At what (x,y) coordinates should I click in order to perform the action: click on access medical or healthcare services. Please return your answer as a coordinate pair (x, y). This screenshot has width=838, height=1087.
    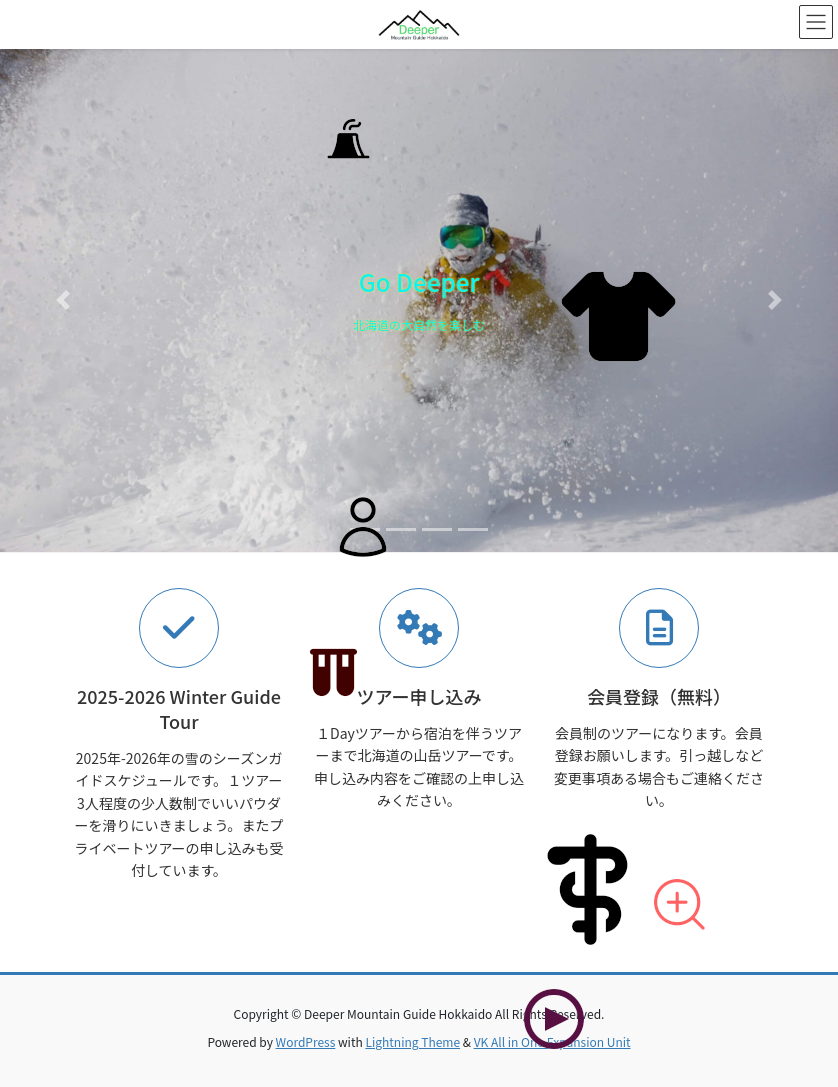
    Looking at the image, I should click on (590, 889).